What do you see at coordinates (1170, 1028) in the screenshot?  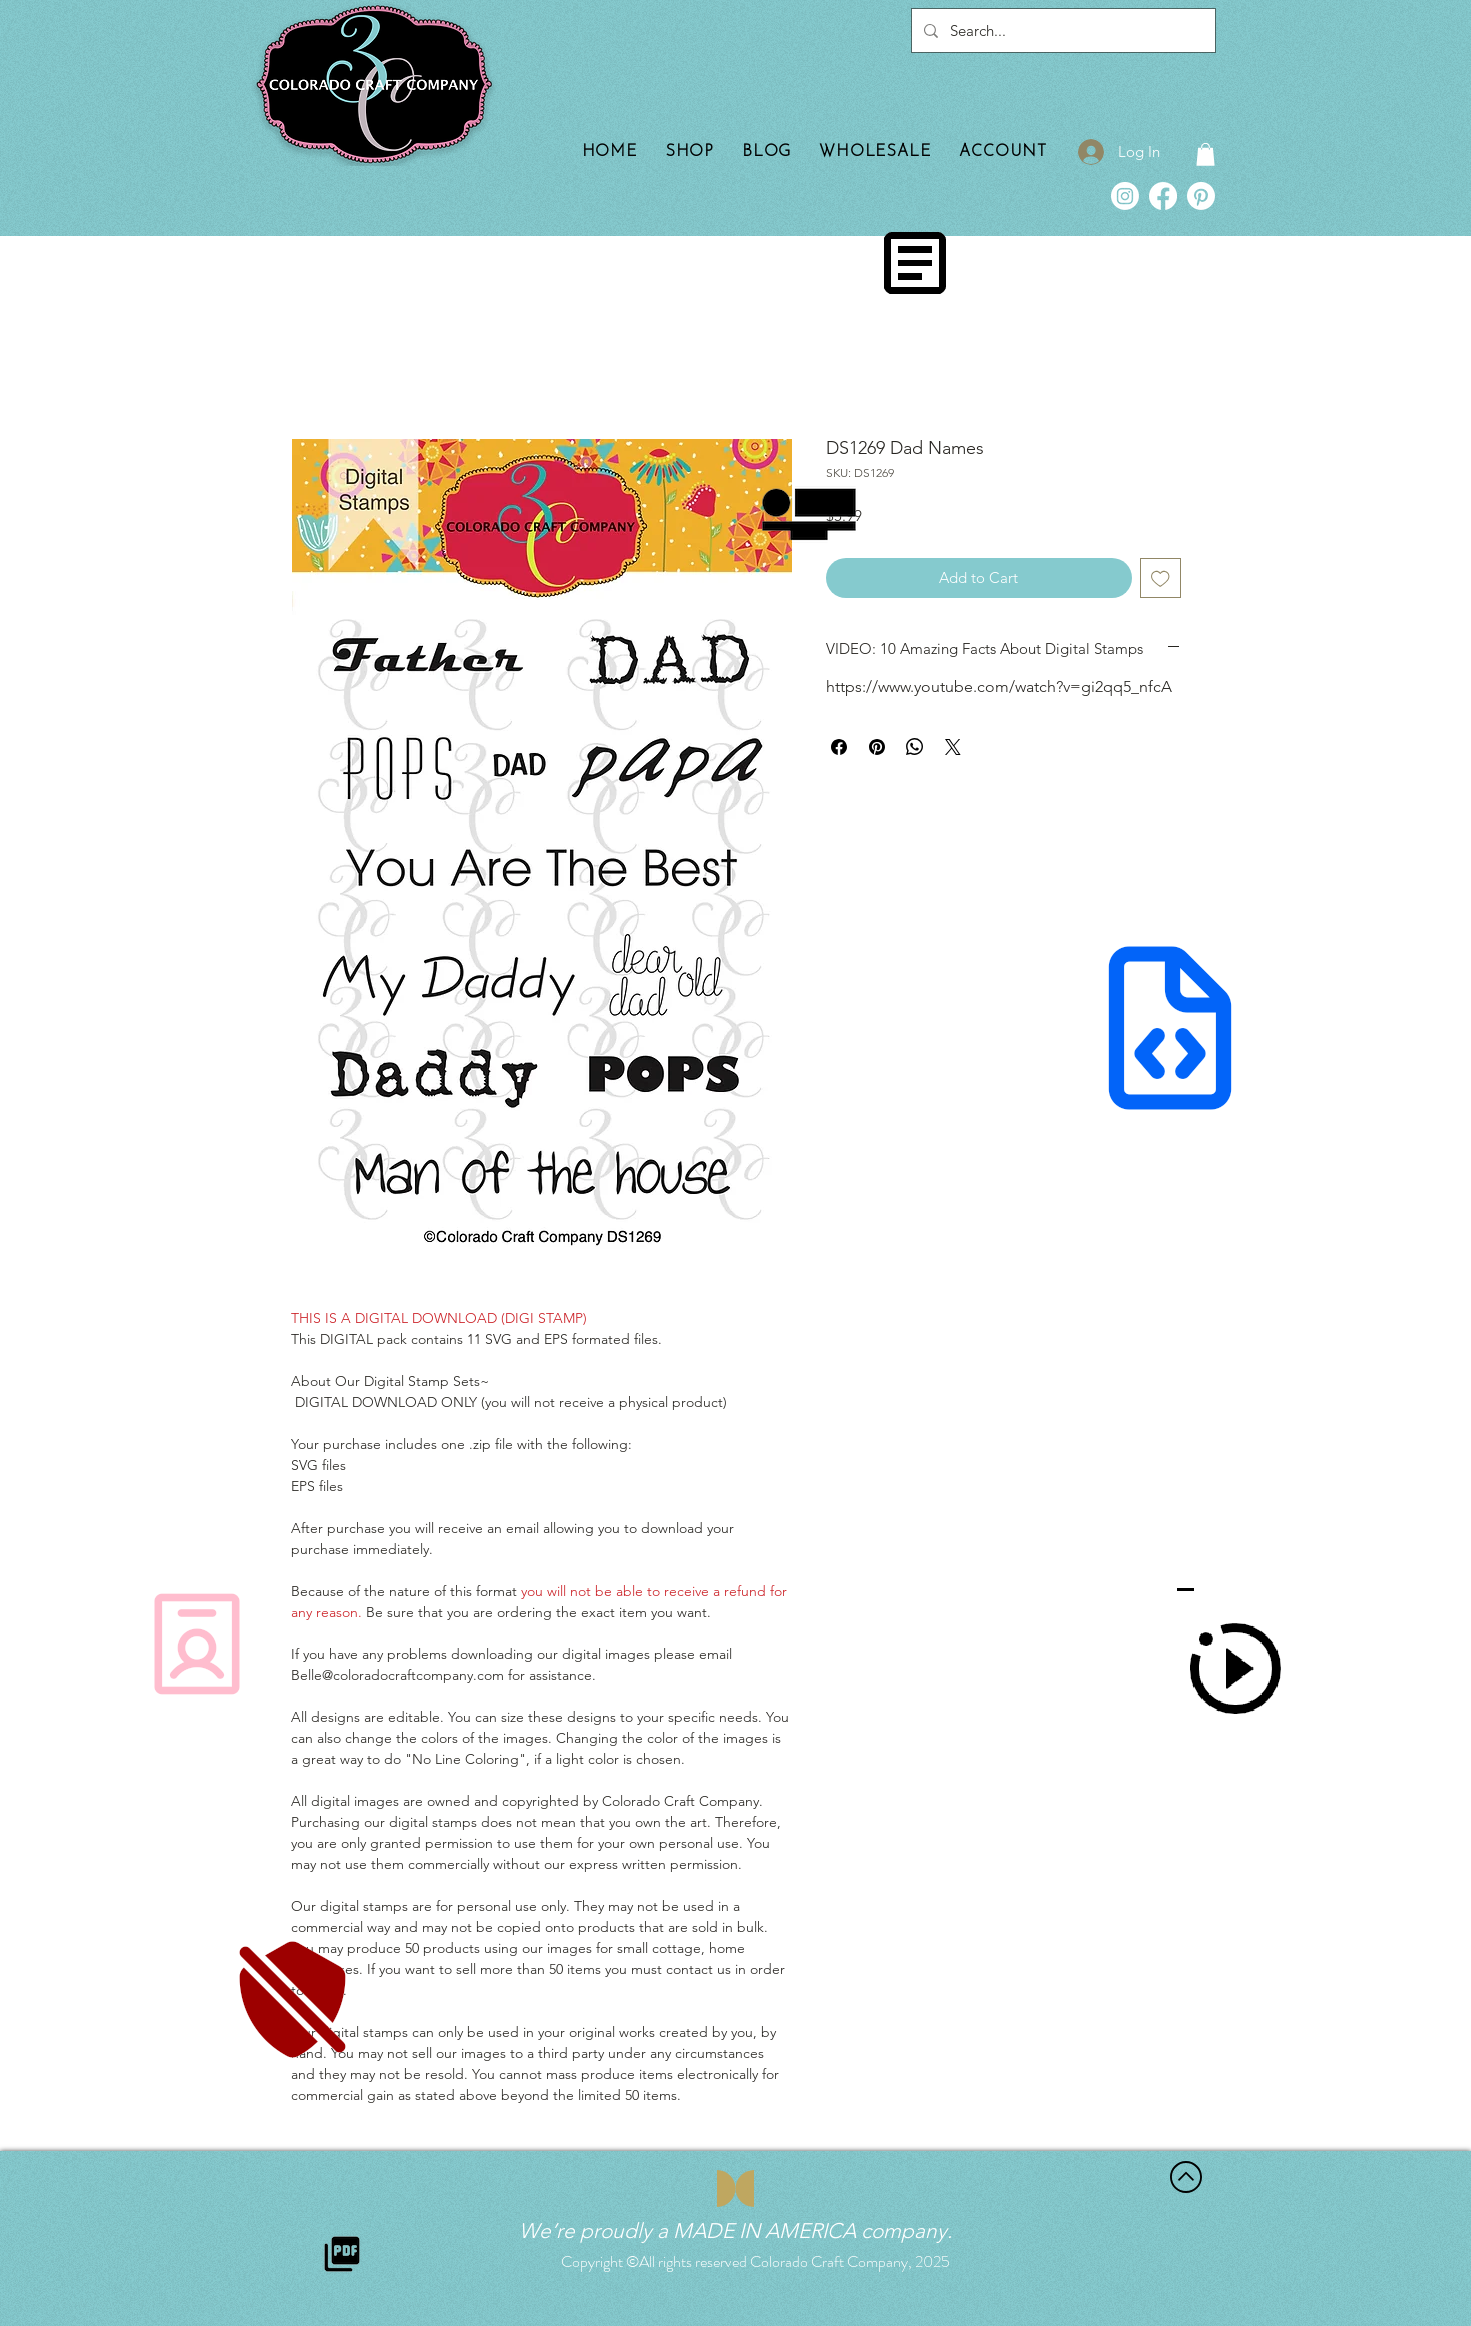 I see `view source code file` at bounding box center [1170, 1028].